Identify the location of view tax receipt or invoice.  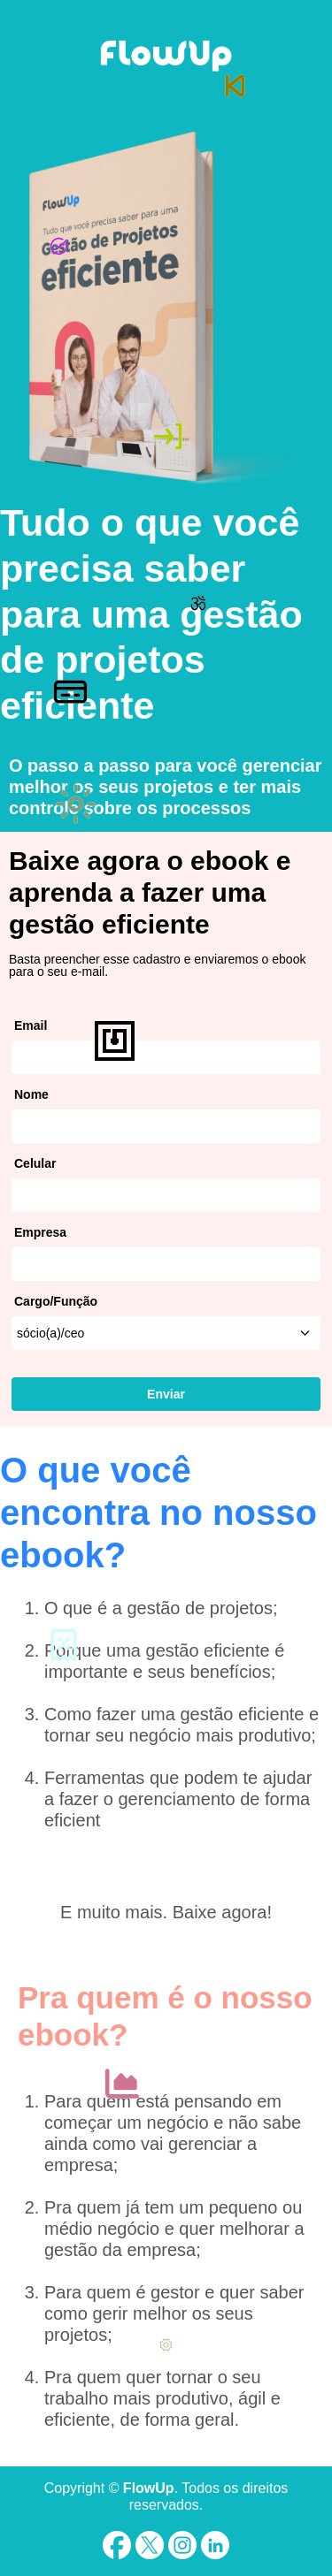
(64, 1645).